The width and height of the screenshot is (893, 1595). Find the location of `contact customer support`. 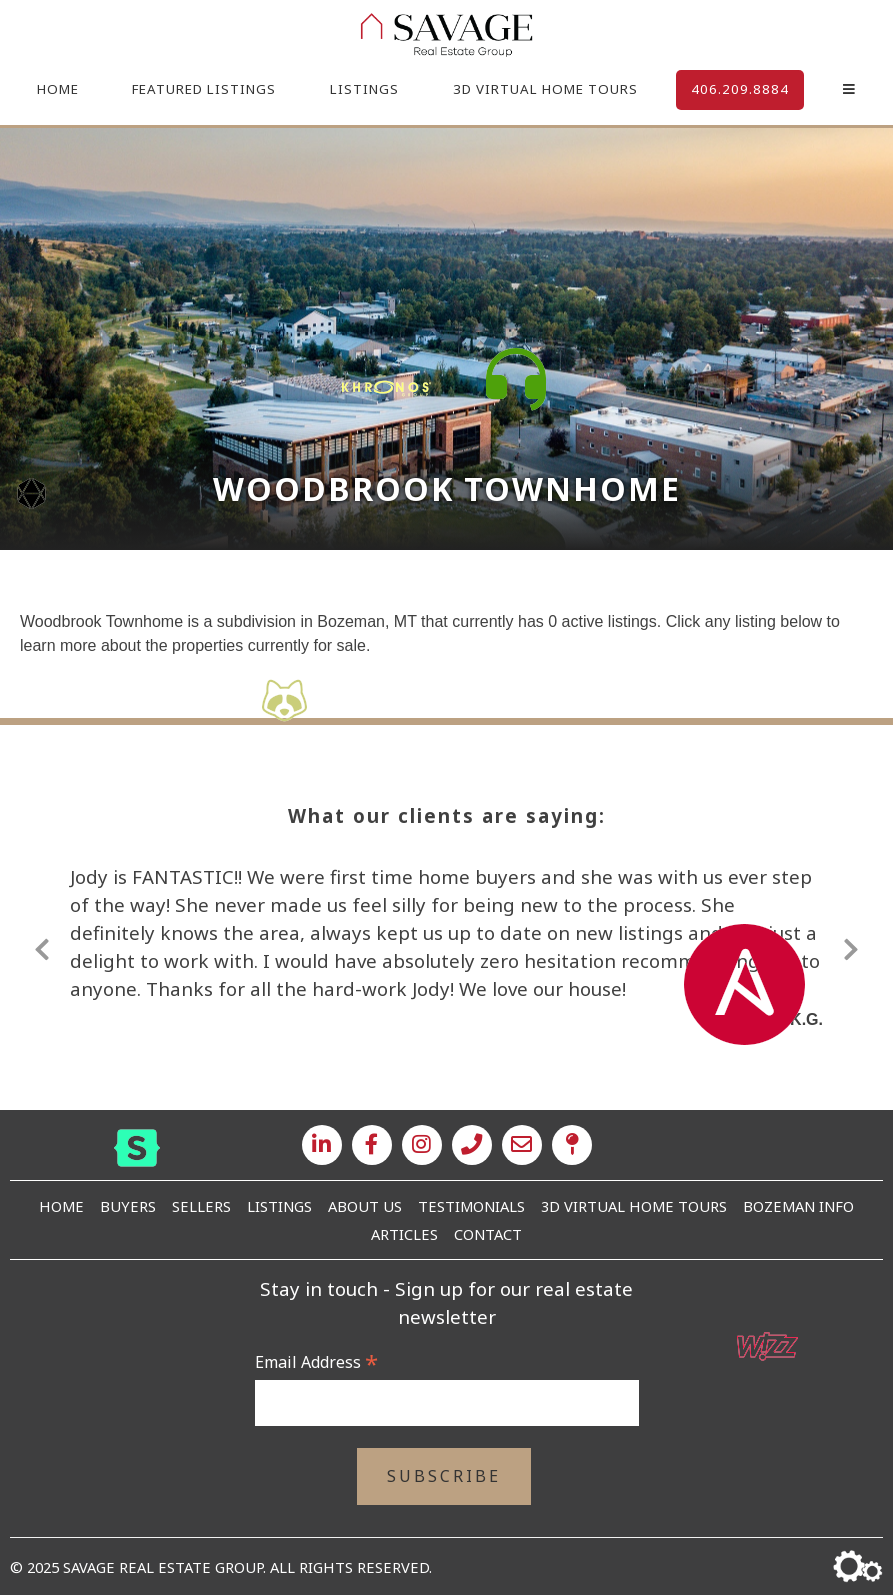

contact customer support is located at coordinates (516, 378).